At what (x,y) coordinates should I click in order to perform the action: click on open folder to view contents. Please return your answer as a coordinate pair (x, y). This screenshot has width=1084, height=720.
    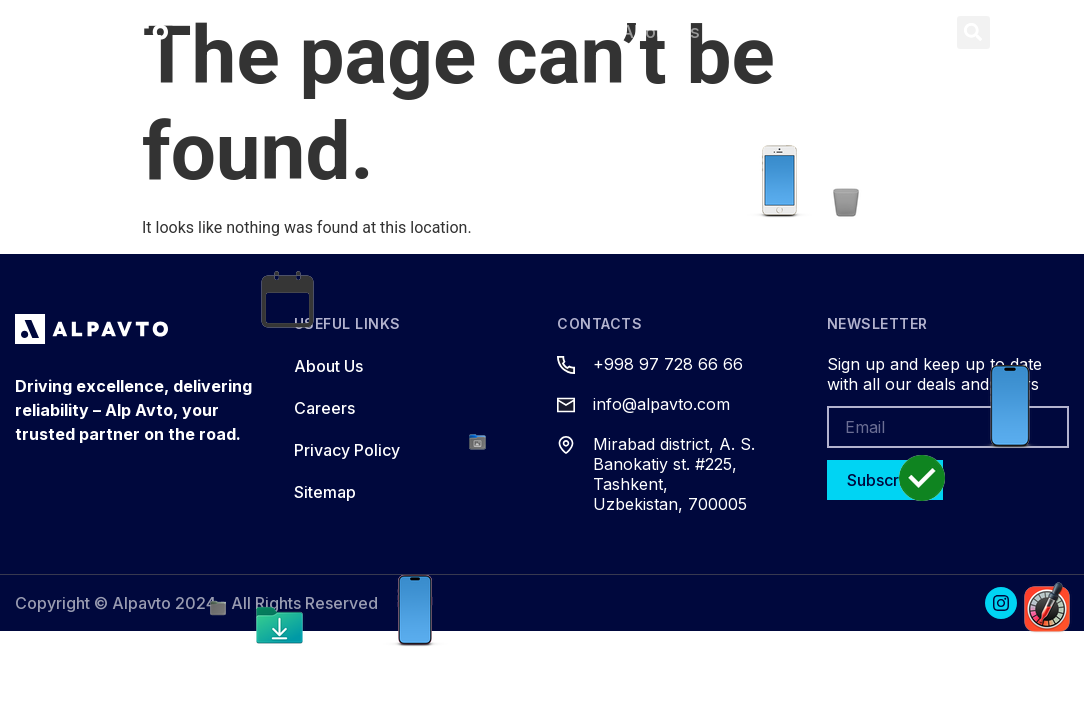
    Looking at the image, I should click on (218, 608).